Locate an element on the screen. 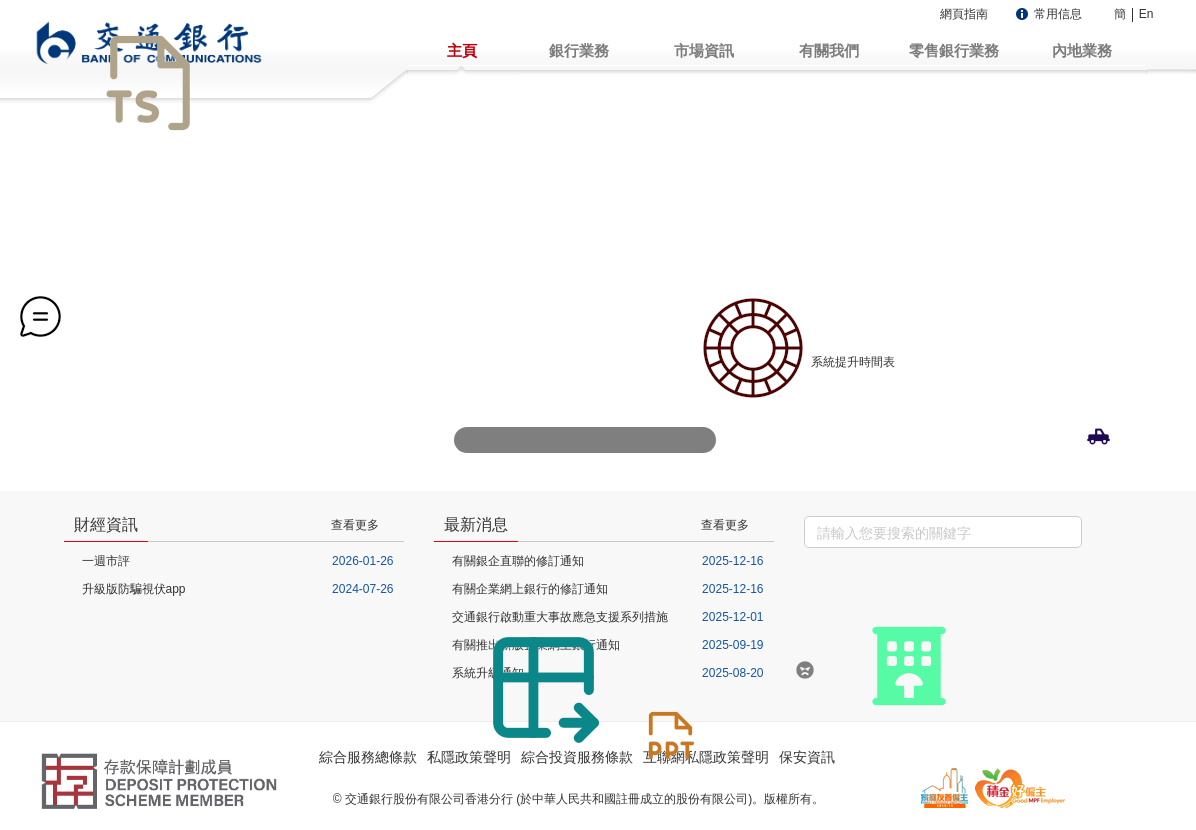 This screenshot has width=1196, height=830. open a PowerPoint presentation file is located at coordinates (670, 737).